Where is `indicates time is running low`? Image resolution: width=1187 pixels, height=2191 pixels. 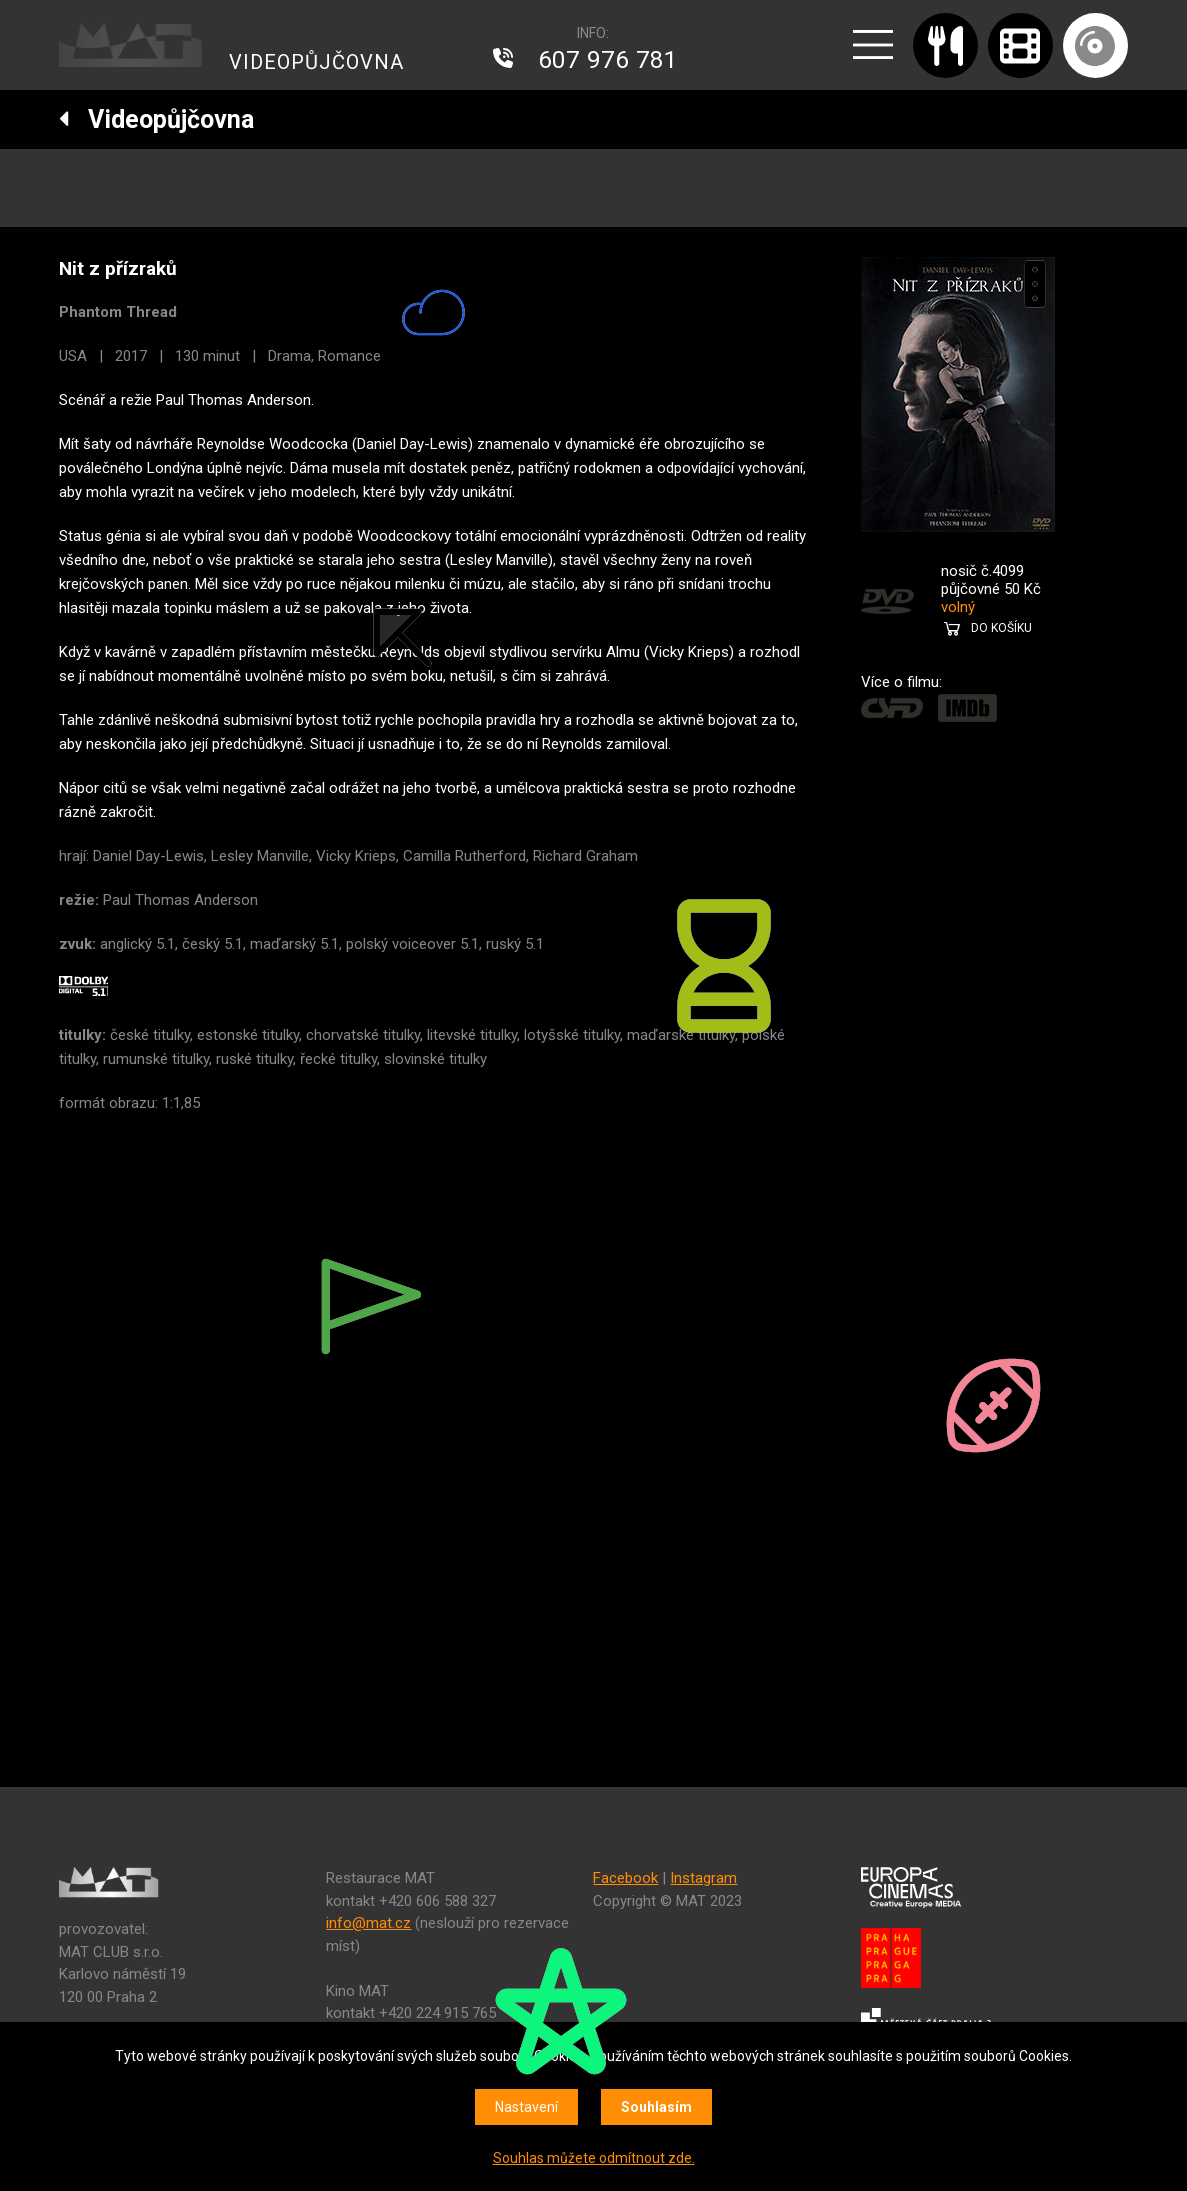 indicates time is running low is located at coordinates (724, 966).